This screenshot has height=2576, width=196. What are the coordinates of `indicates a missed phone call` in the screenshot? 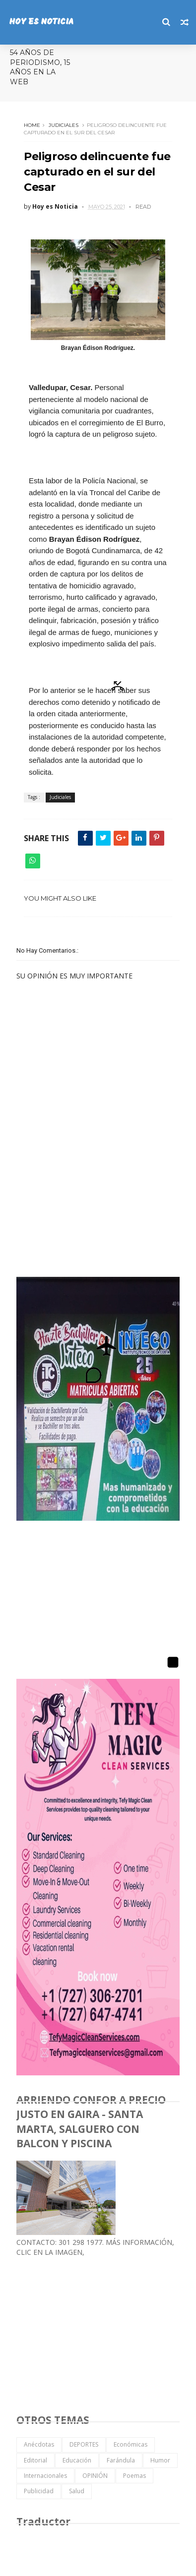 It's located at (118, 686).